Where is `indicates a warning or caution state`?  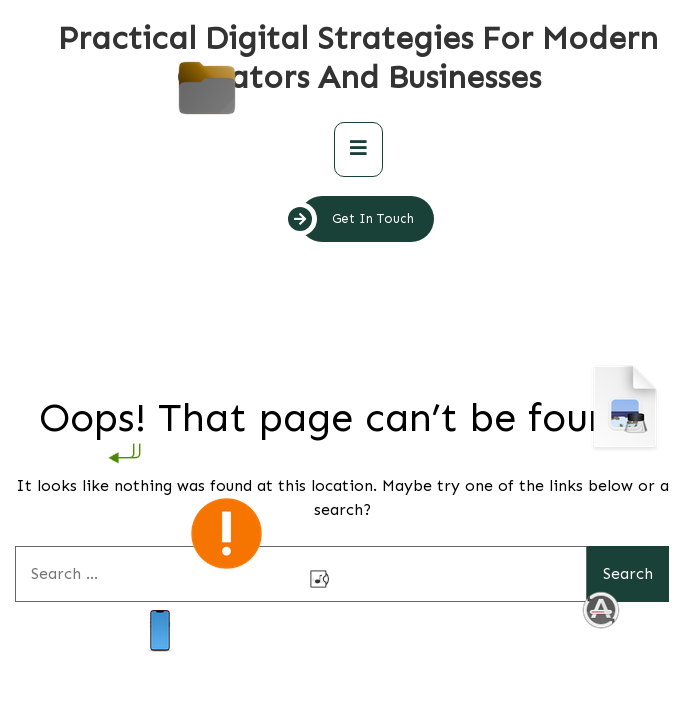
indicates a warning or caution state is located at coordinates (226, 533).